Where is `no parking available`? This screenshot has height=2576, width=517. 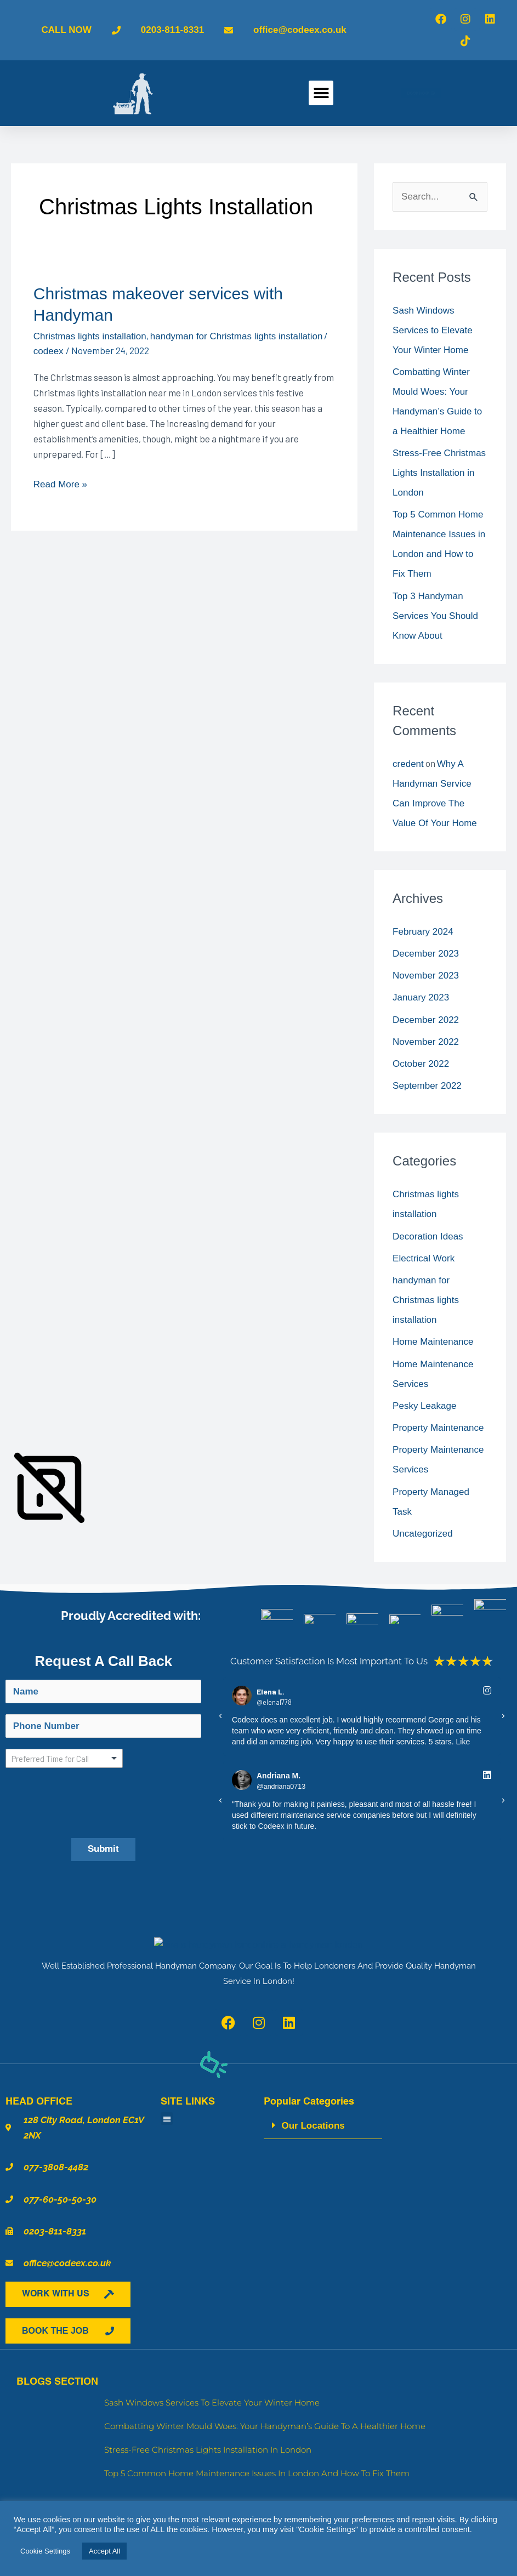 no parking available is located at coordinates (49, 1488).